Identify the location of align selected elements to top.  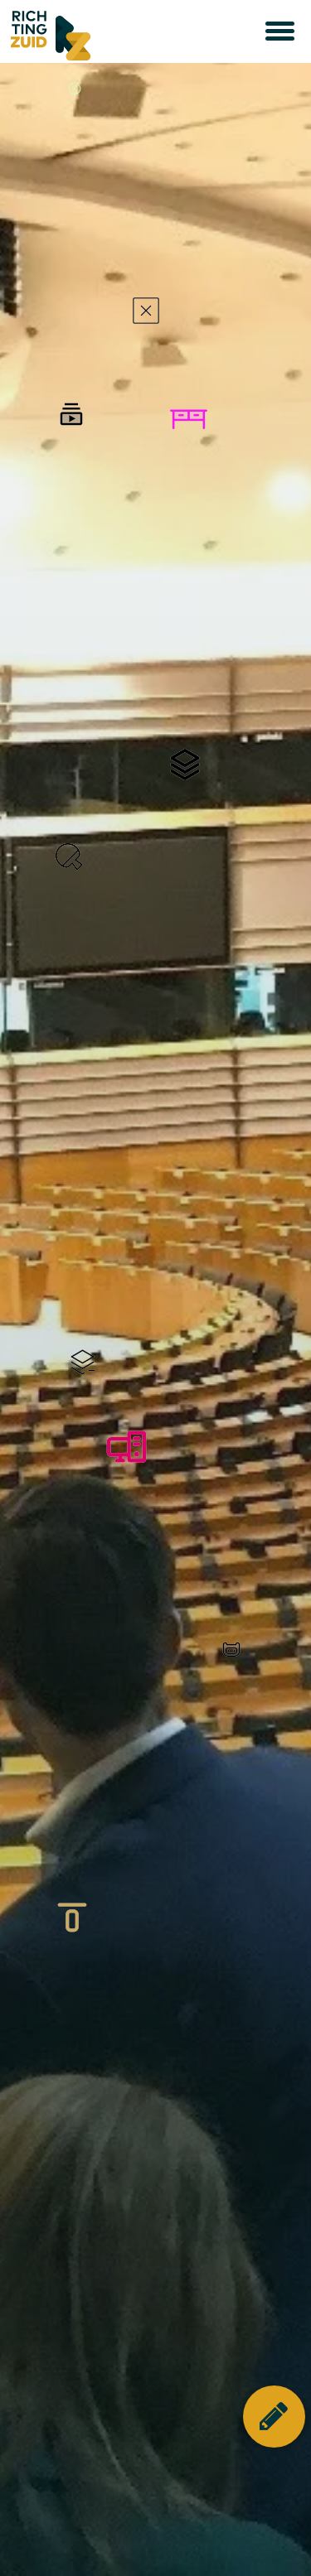
(72, 1918).